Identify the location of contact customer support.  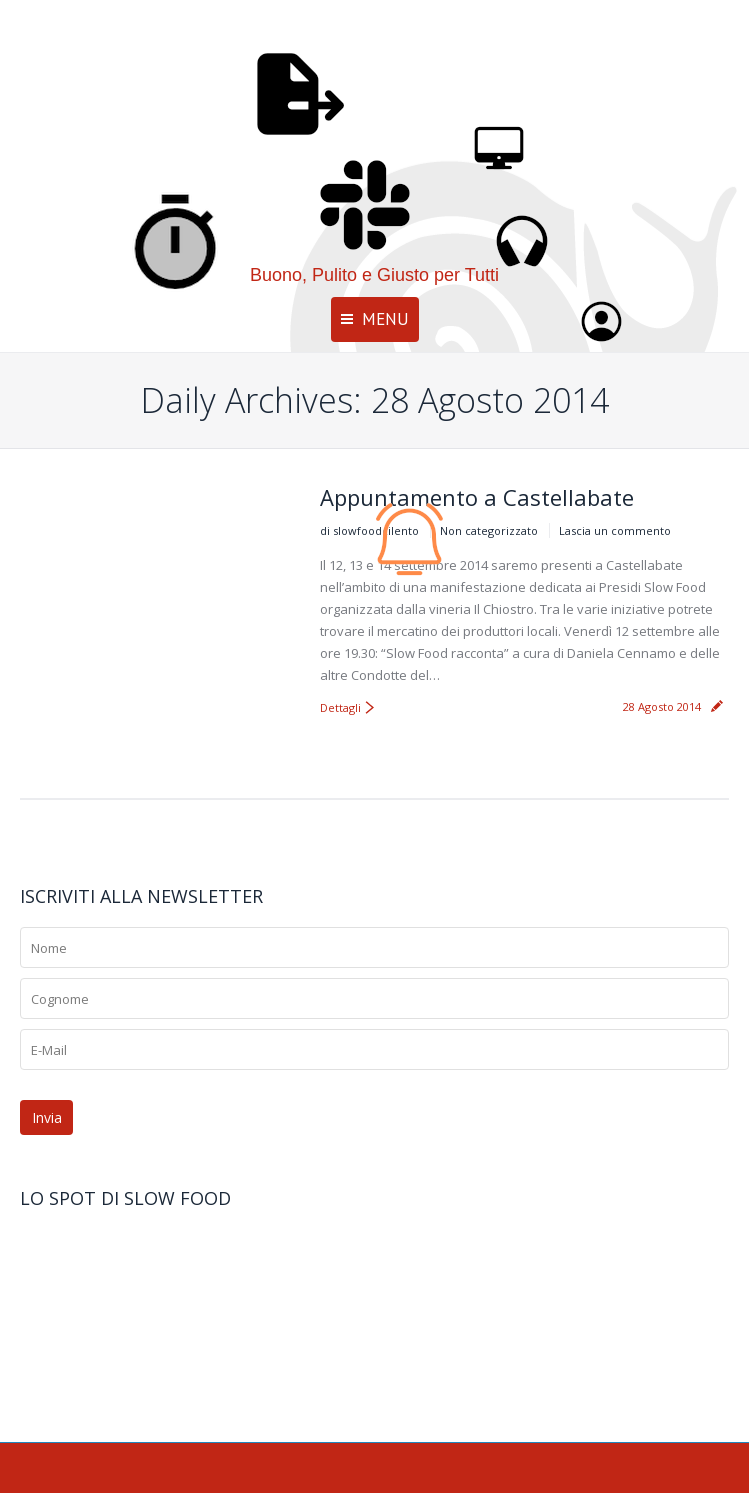
(522, 241).